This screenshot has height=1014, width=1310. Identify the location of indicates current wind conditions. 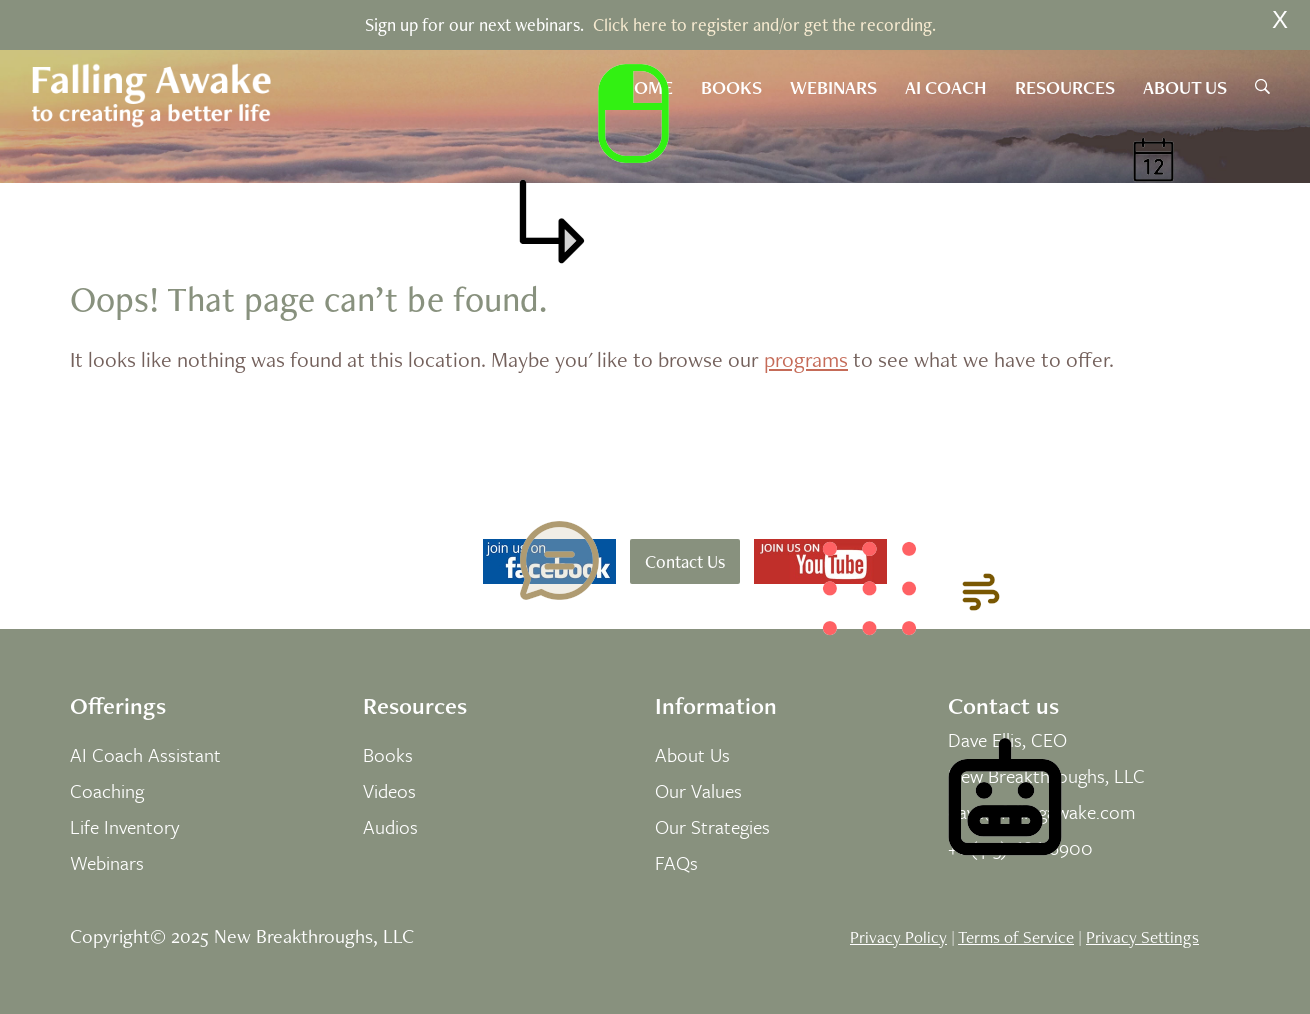
(981, 592).